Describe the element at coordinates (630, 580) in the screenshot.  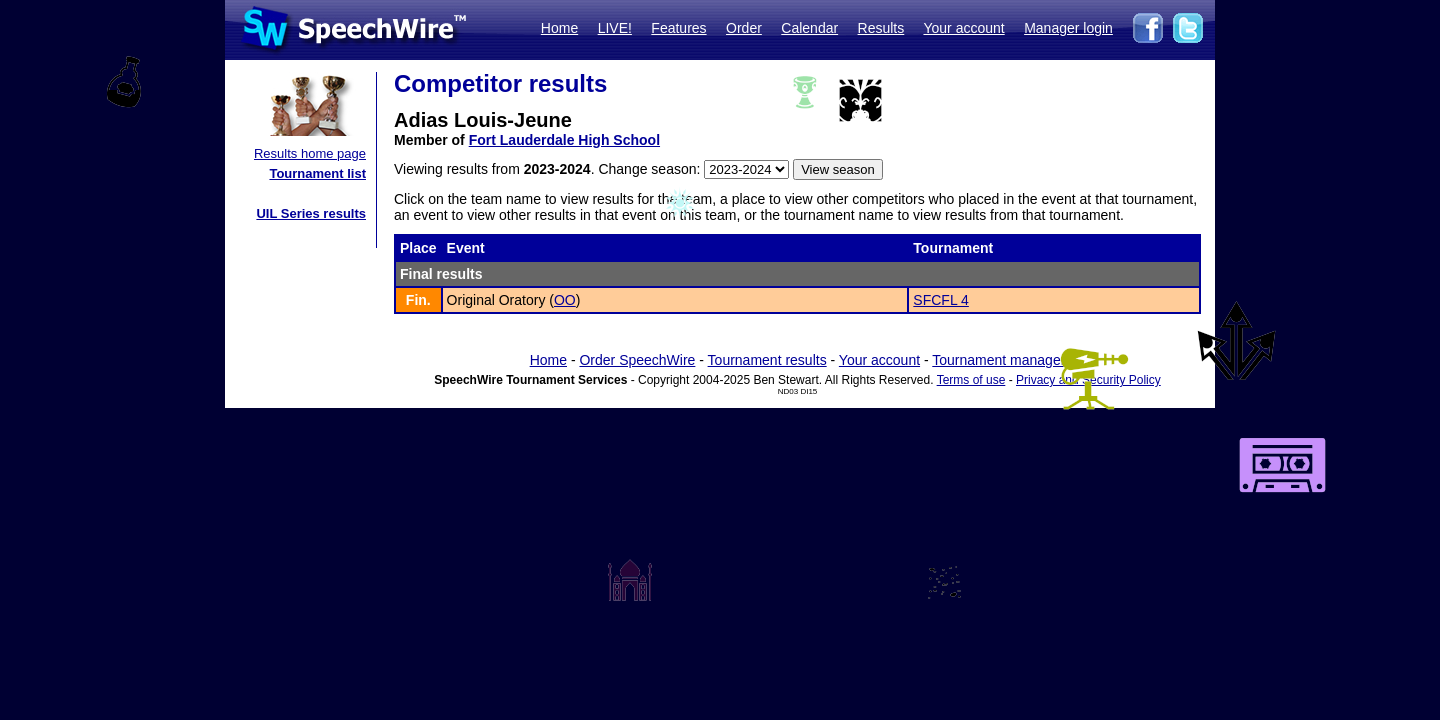
I see `view indian palace or taj mahal landmark` at that location.